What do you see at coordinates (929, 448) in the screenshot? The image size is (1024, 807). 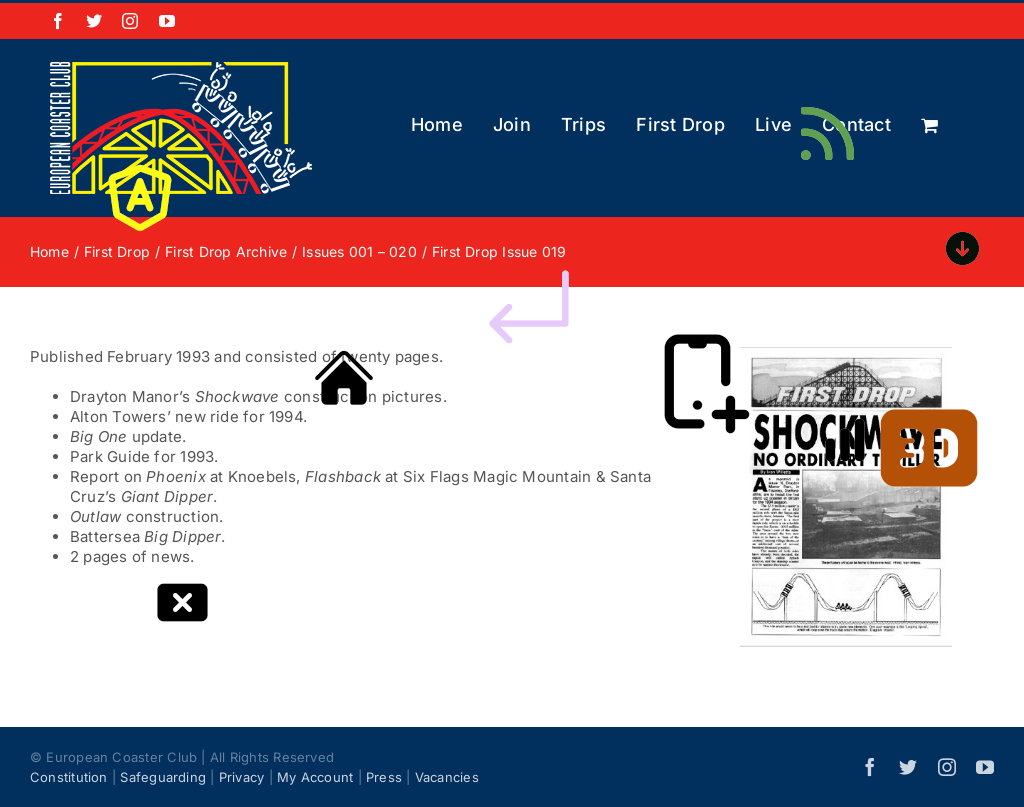 I see `indicates 3D content or viewing mode` at bounding box center [929, 448].